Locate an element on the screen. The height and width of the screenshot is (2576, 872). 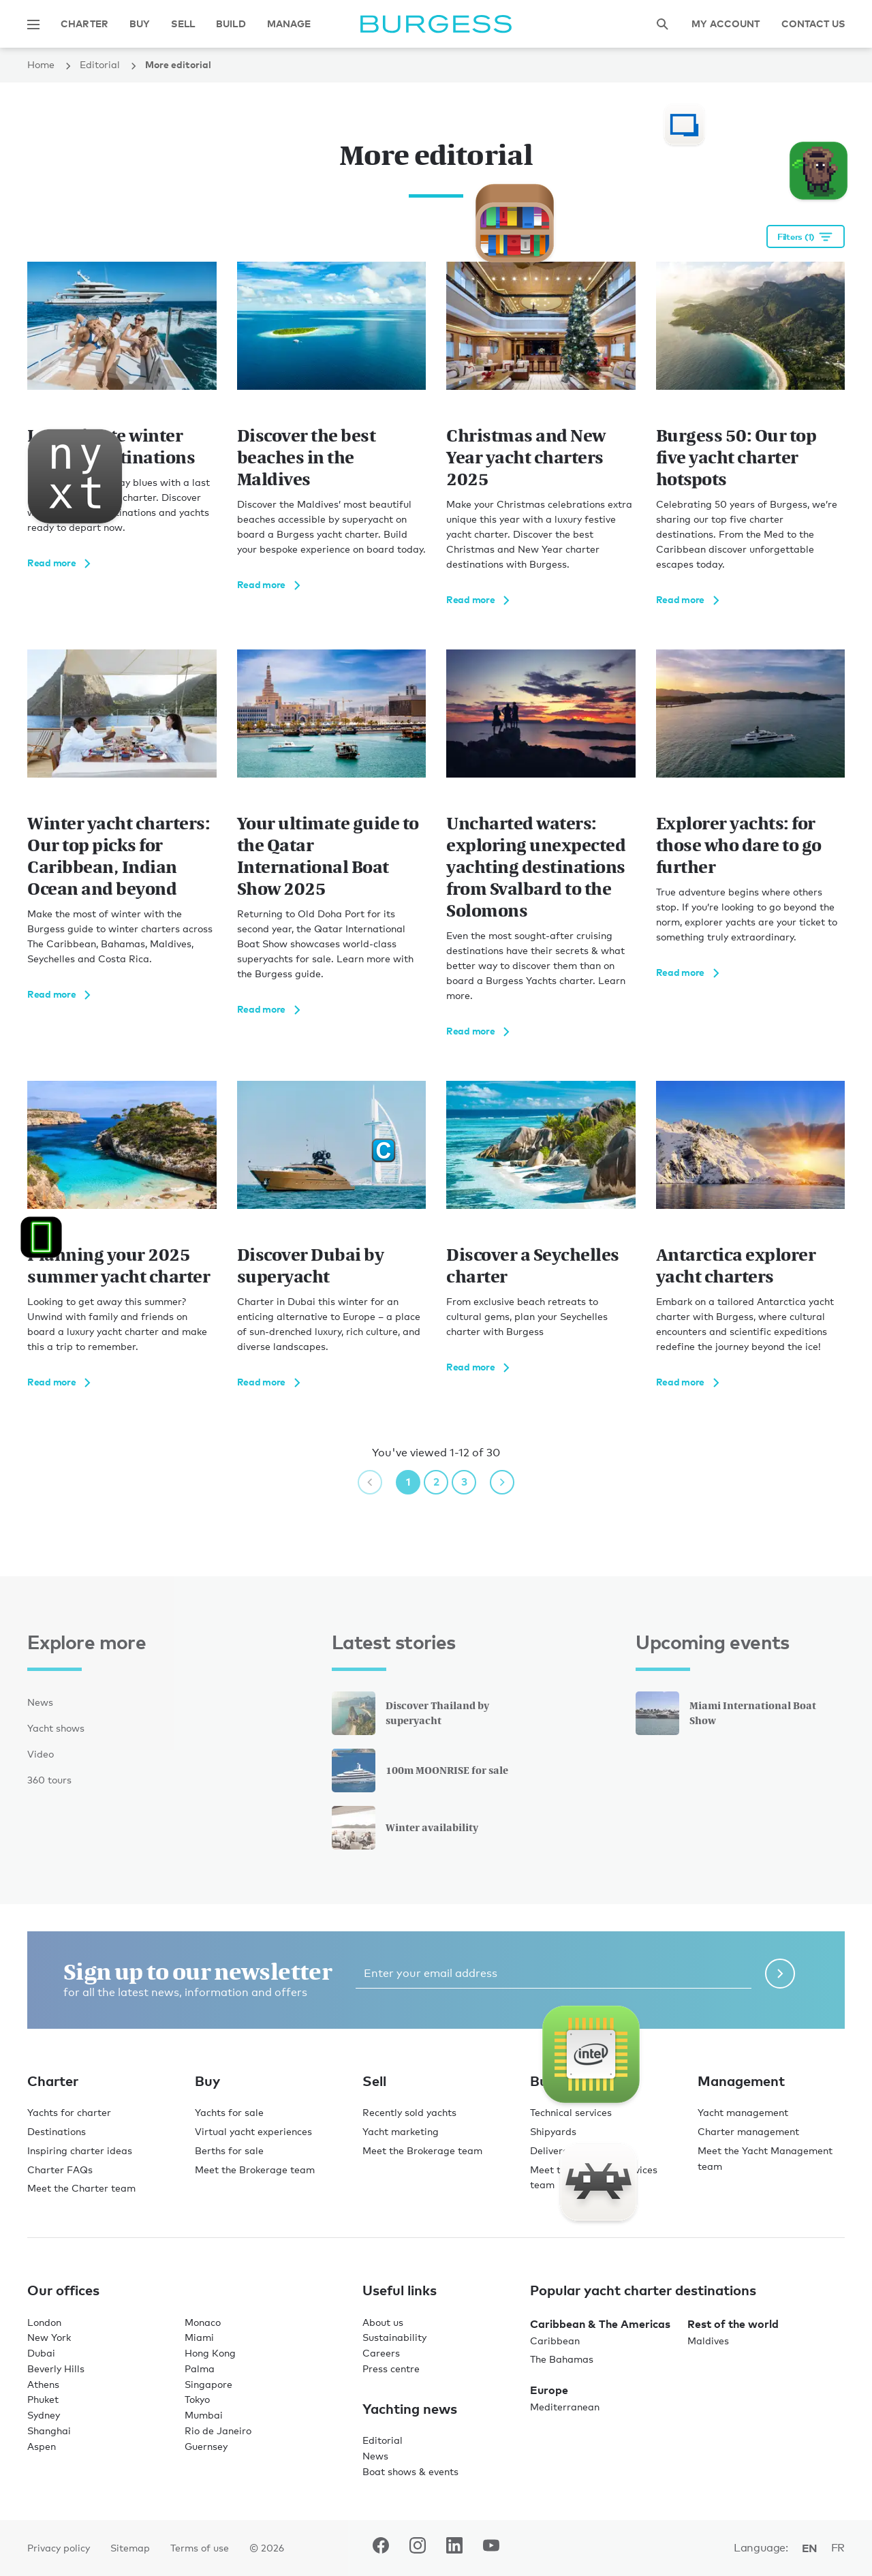
open read it later app to view saved articles is located at coordinates (514, 223).